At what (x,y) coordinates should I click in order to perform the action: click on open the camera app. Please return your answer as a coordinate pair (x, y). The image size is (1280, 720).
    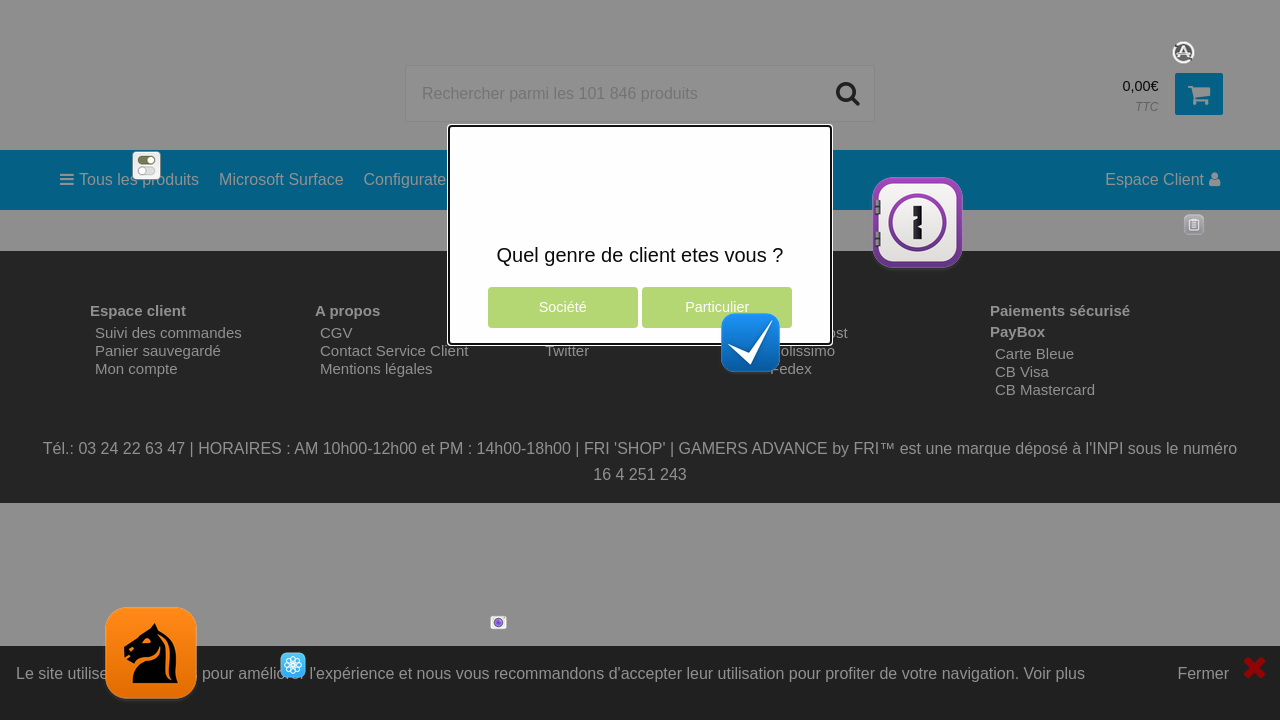
    Looking at the image, I should click on (498, 622).